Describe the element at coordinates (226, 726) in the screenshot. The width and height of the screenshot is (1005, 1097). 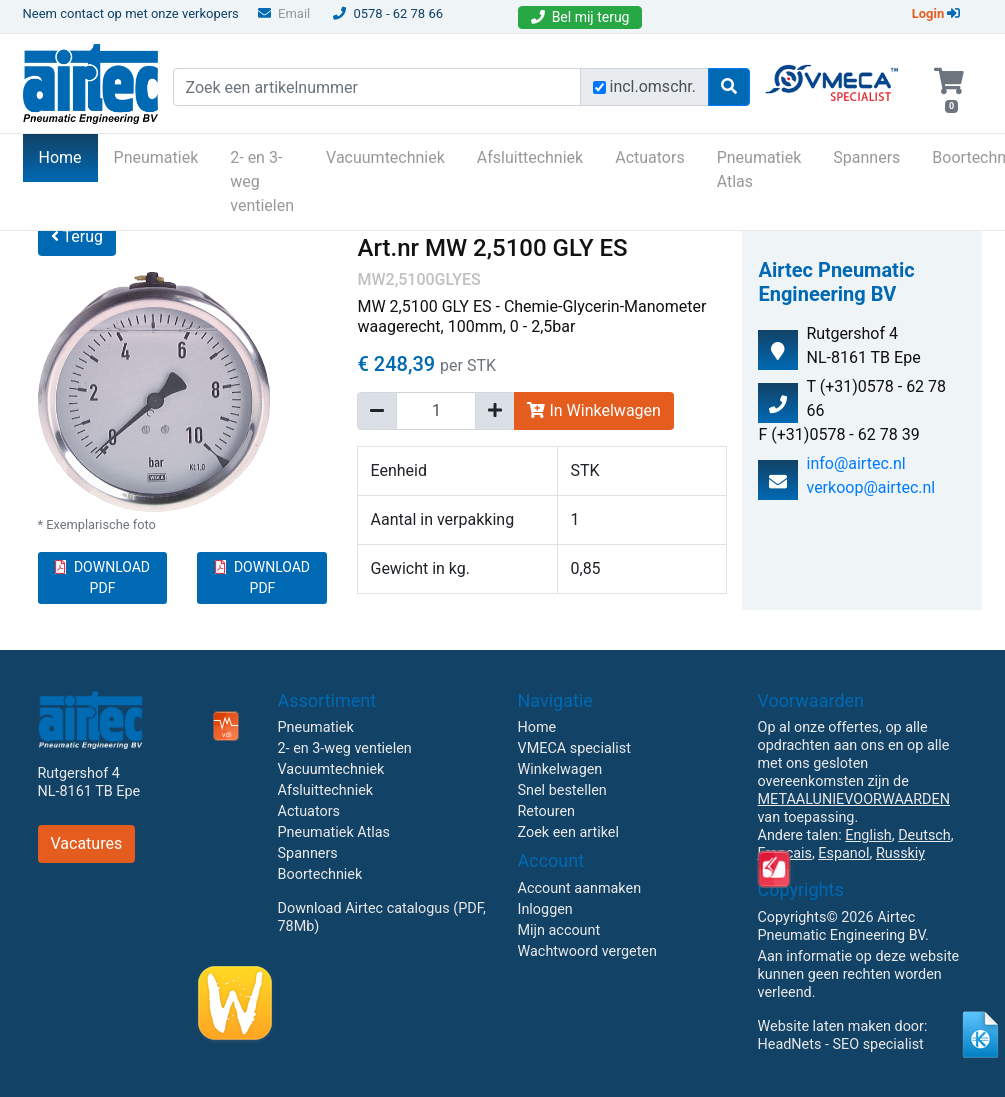
I see `VirtualBox disk image file` at that location.